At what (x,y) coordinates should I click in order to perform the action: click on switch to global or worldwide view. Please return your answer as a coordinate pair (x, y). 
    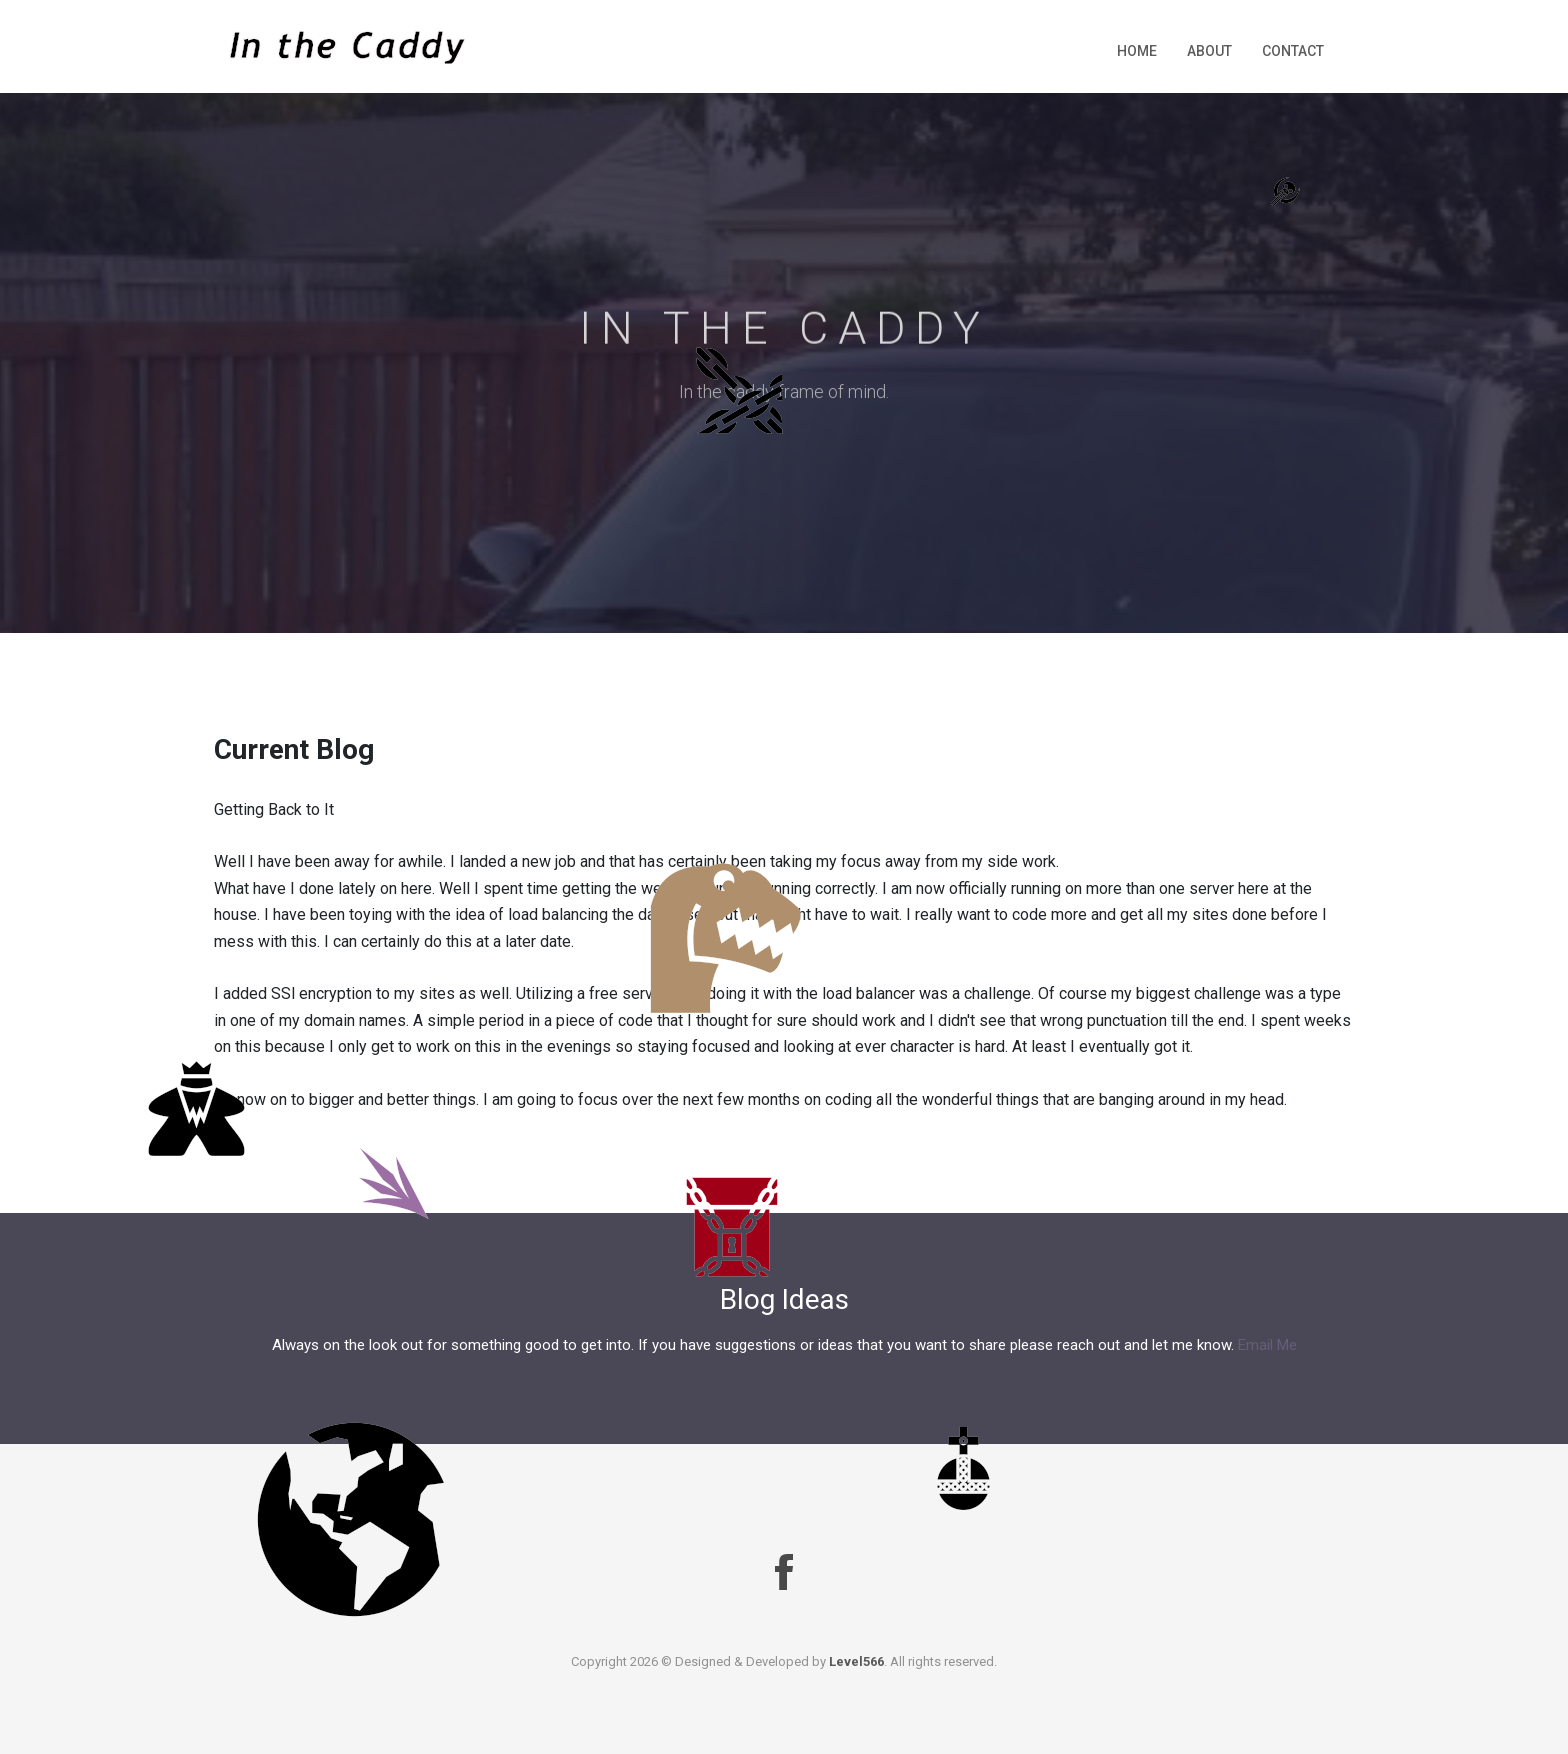
    Looking at the image, I should click on (354, 1519).